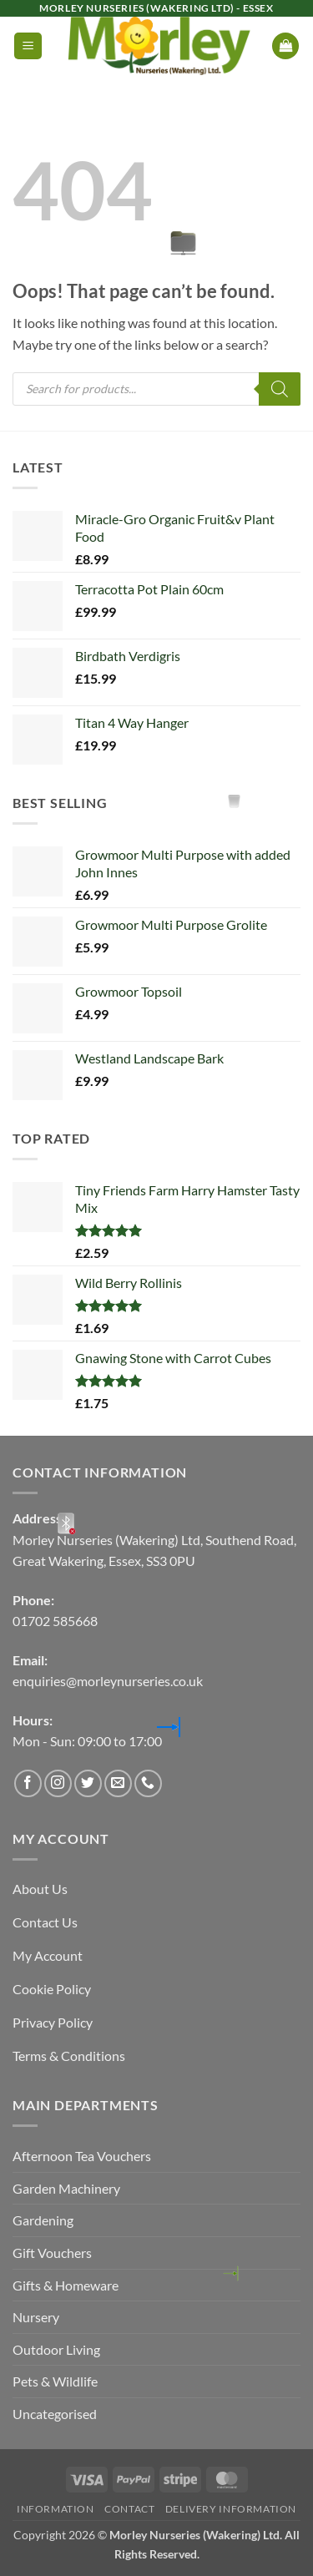 Image resolution: width=313 pixels, height=2576 pixels. I want to click on go to the last item or page, so click(230, 2273).